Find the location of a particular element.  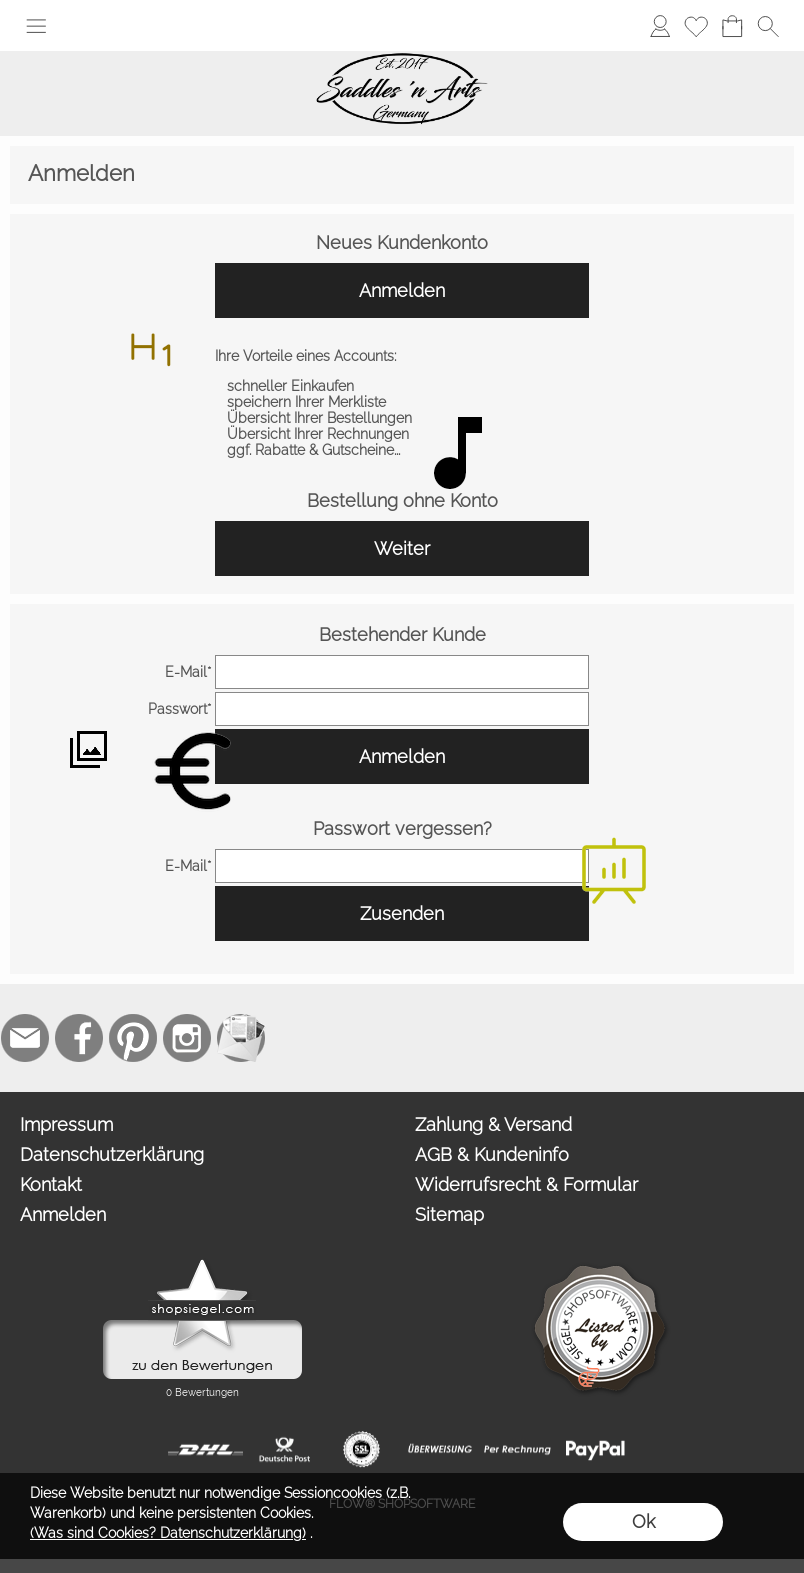

view price in euros is located at coordinates (195, 771).